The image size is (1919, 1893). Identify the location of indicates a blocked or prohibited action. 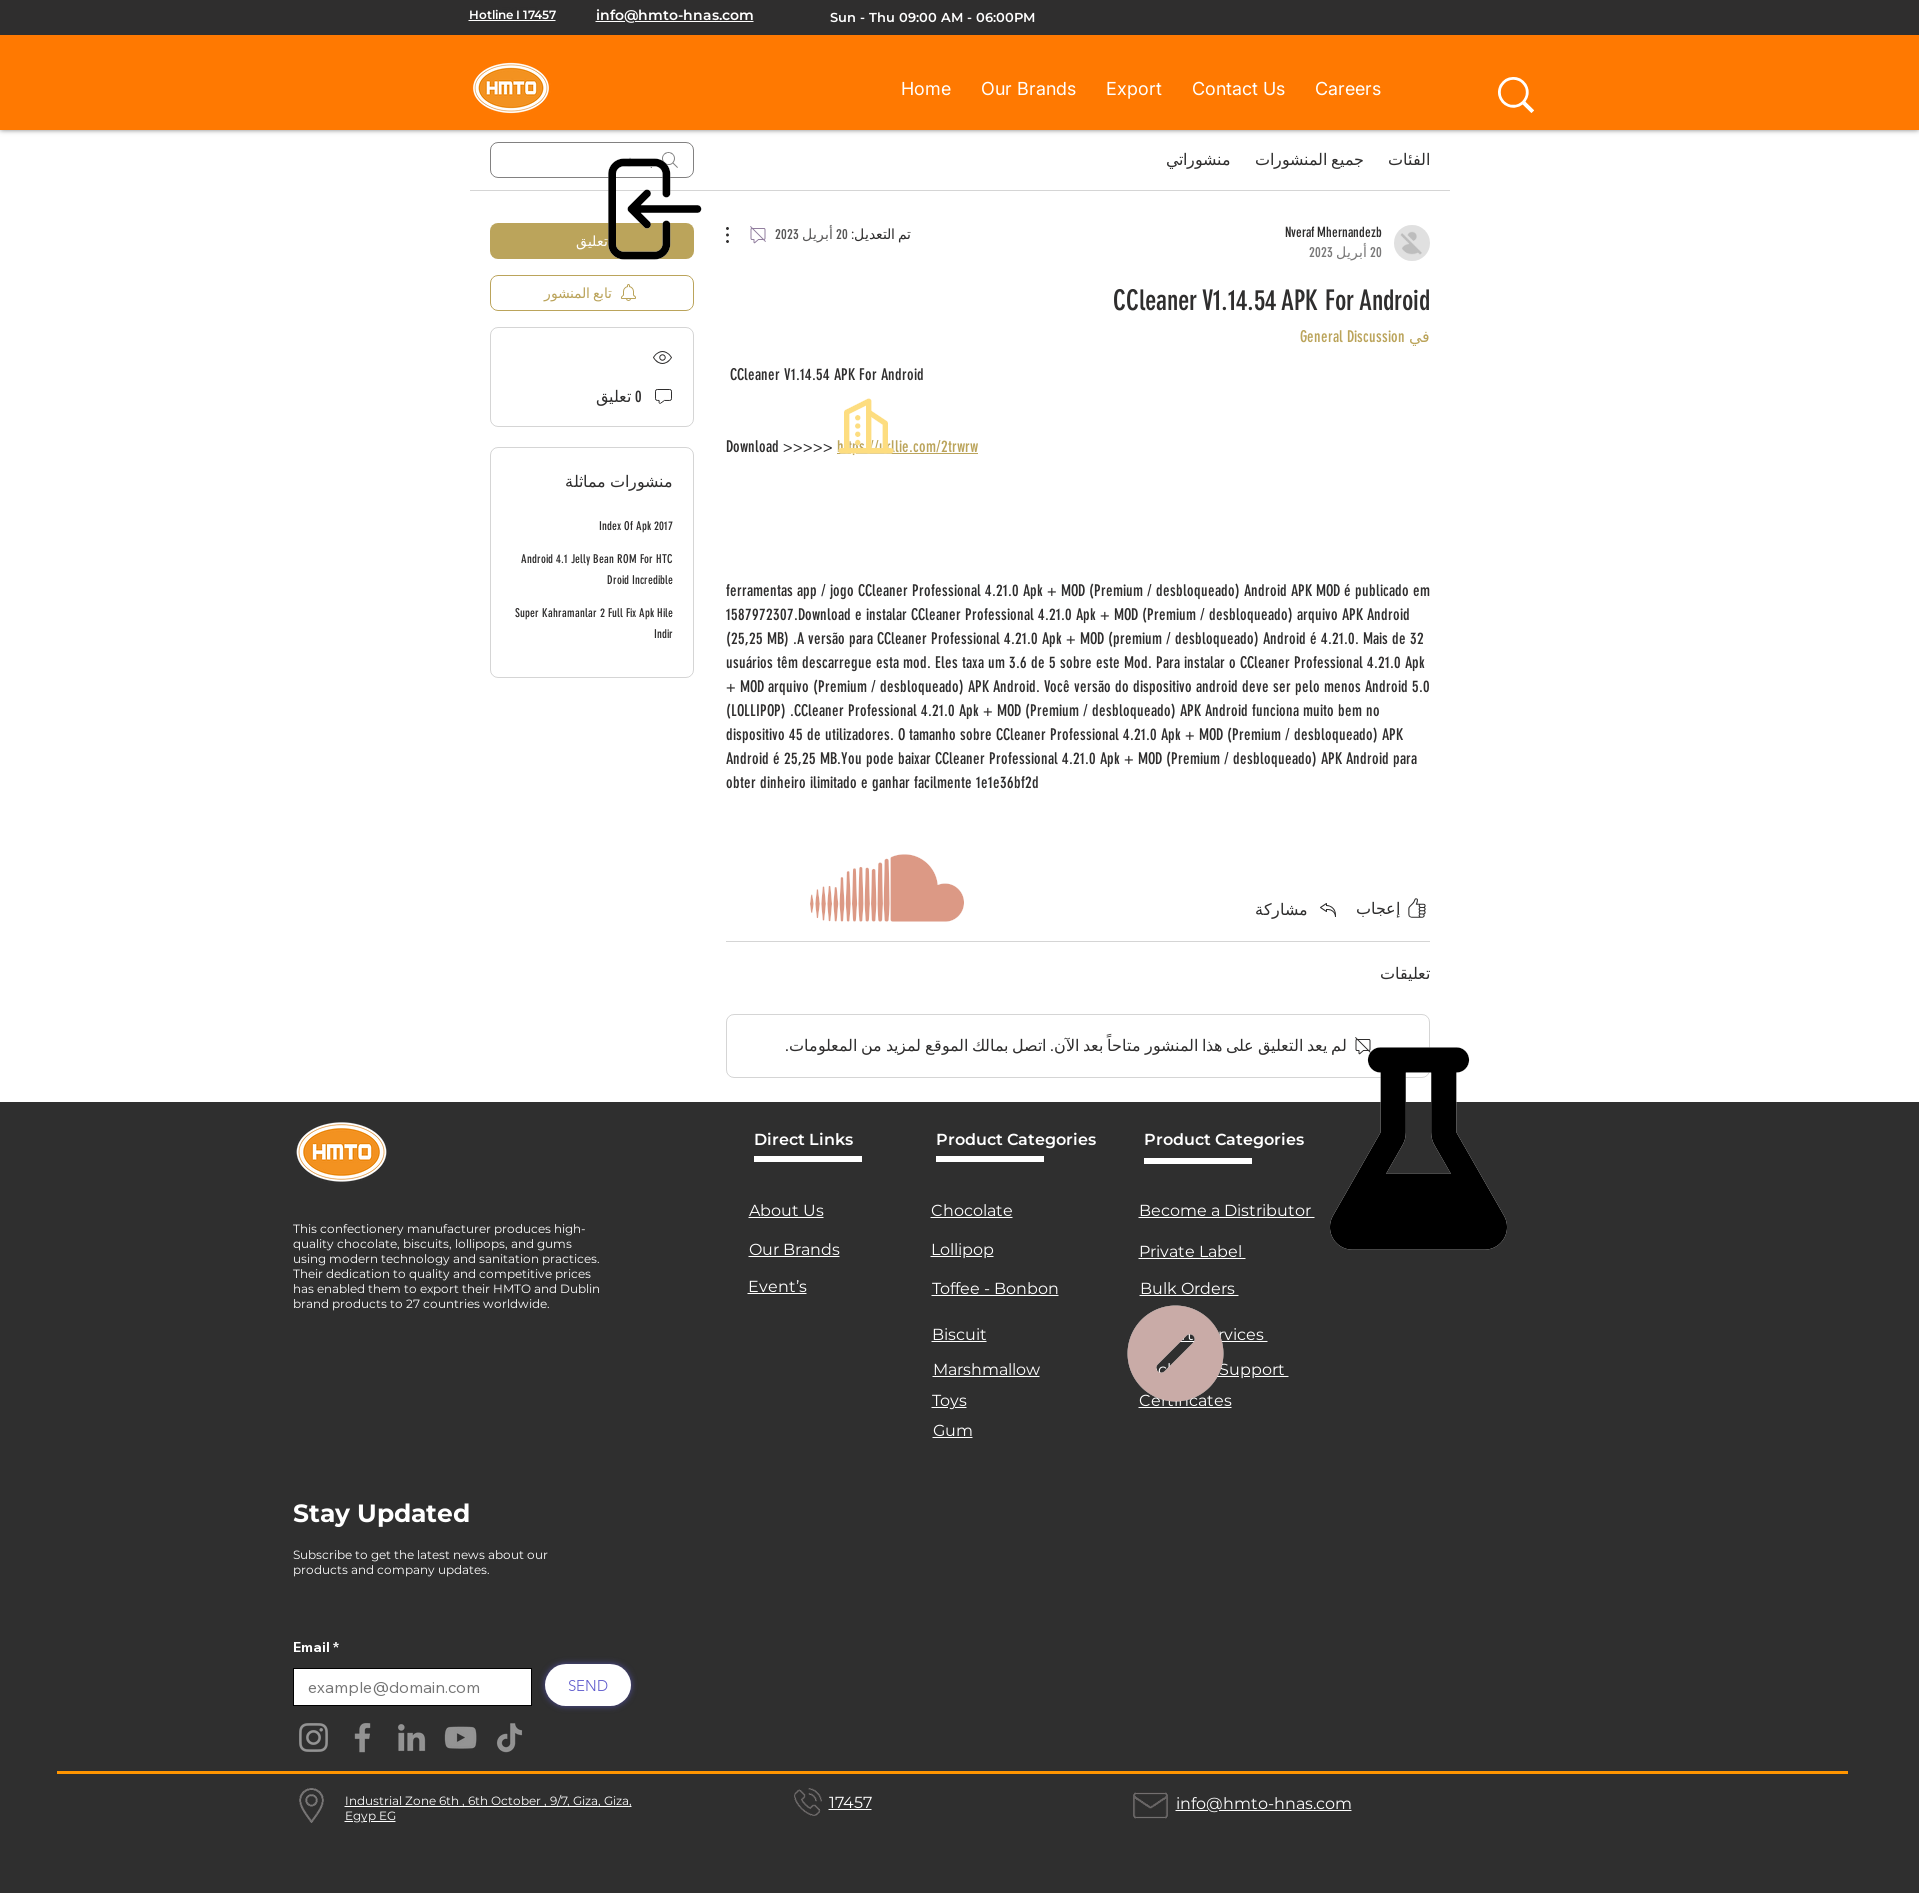
(1175, 1353).